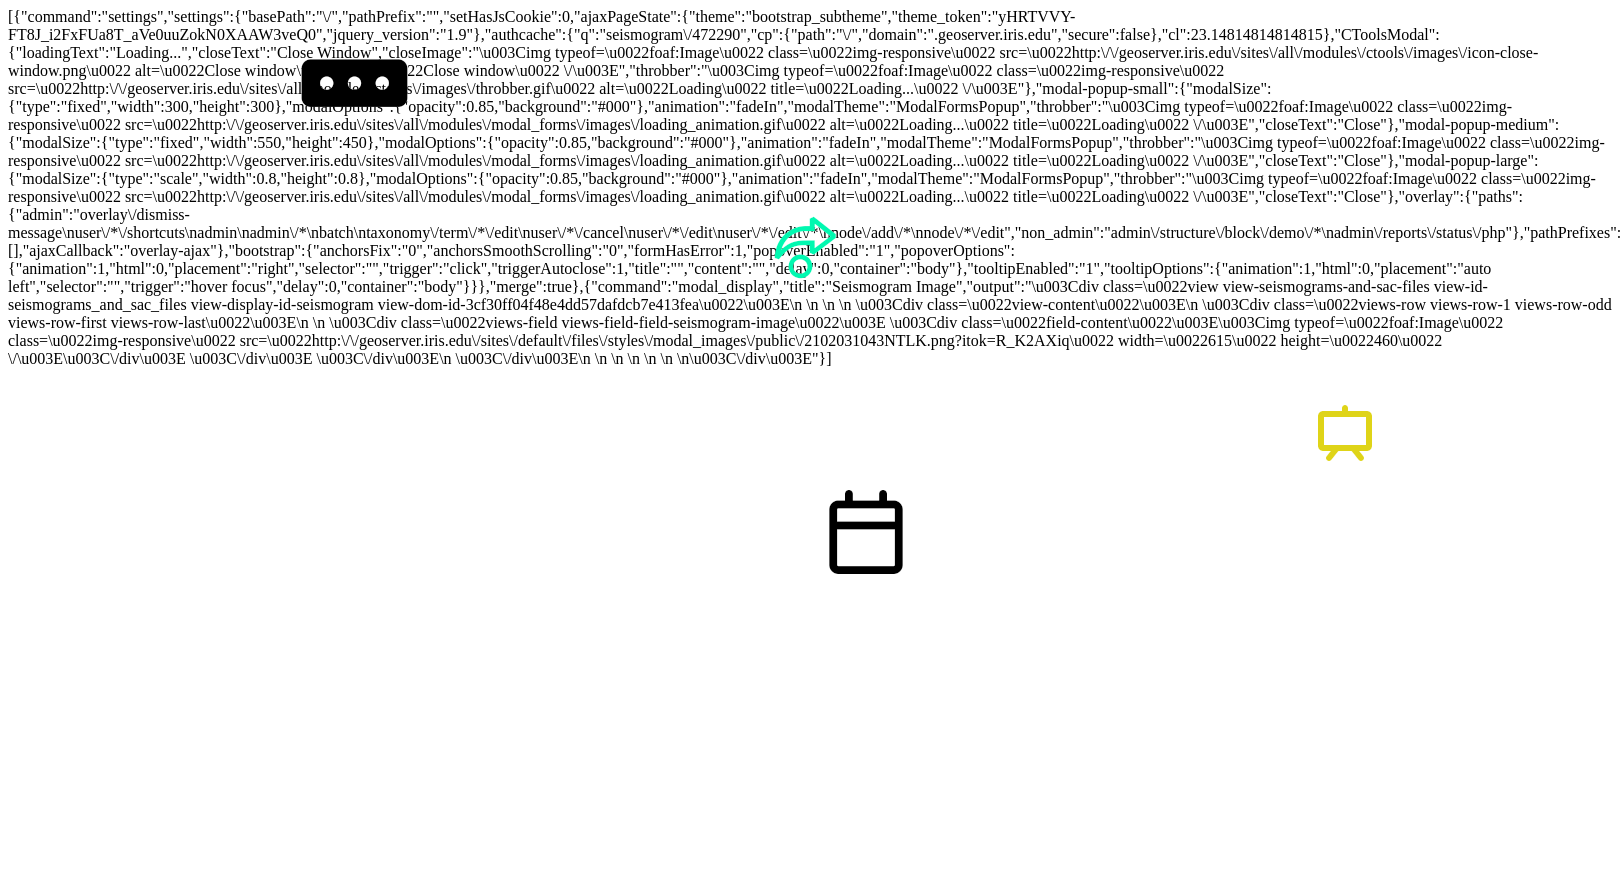  What do you see at coordinates (866, 532) in the screenshot?
I see `view calendar or scheduled events` at bounding box center [866, 532].